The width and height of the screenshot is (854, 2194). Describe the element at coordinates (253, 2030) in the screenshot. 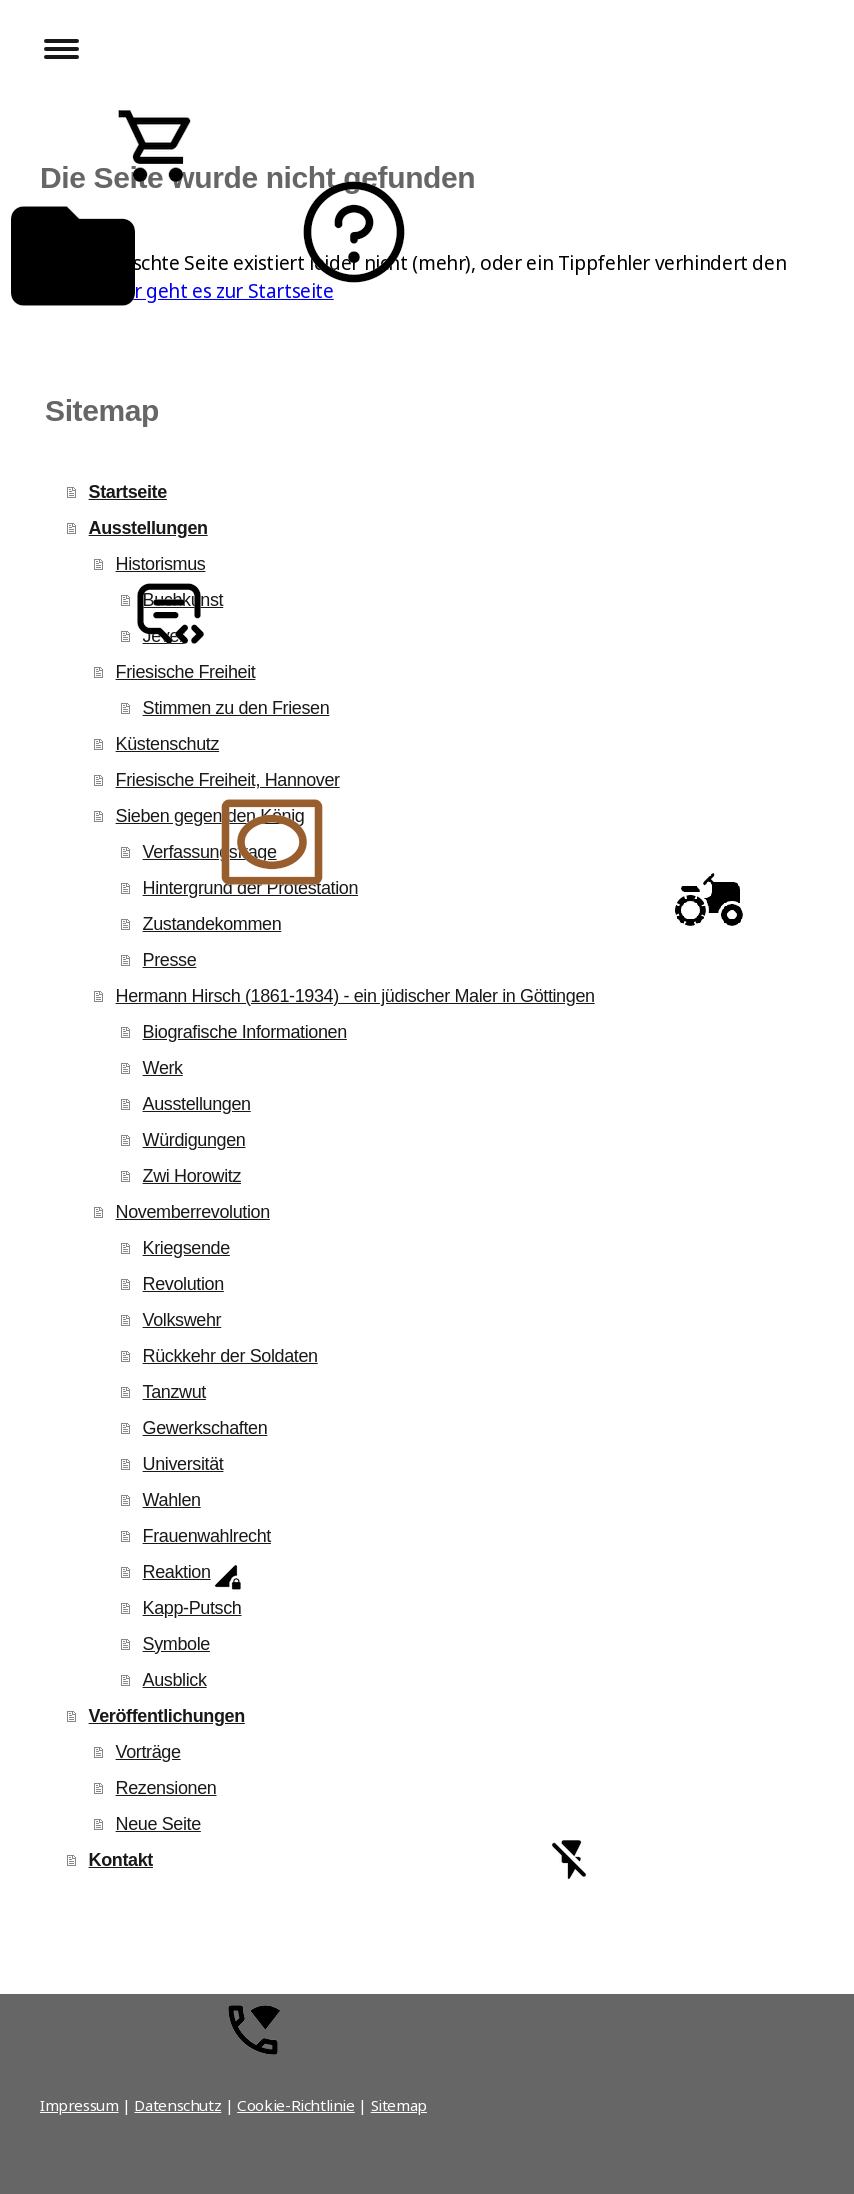

I see `enable wifi calling feature` at that location.